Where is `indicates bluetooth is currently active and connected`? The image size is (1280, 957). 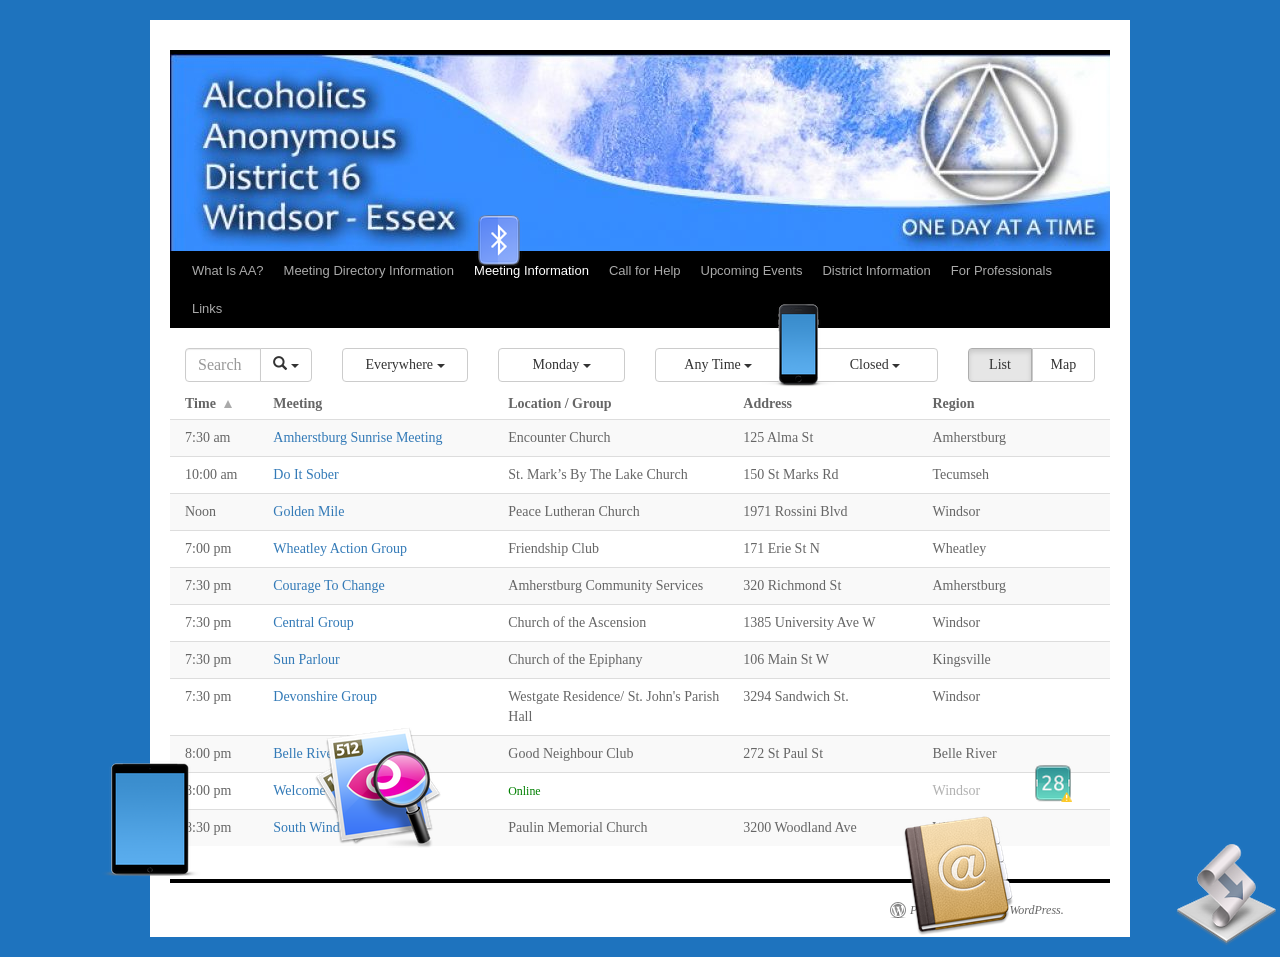 indicates bluetooth is currently active and connected is located at coordinates (499, 240).